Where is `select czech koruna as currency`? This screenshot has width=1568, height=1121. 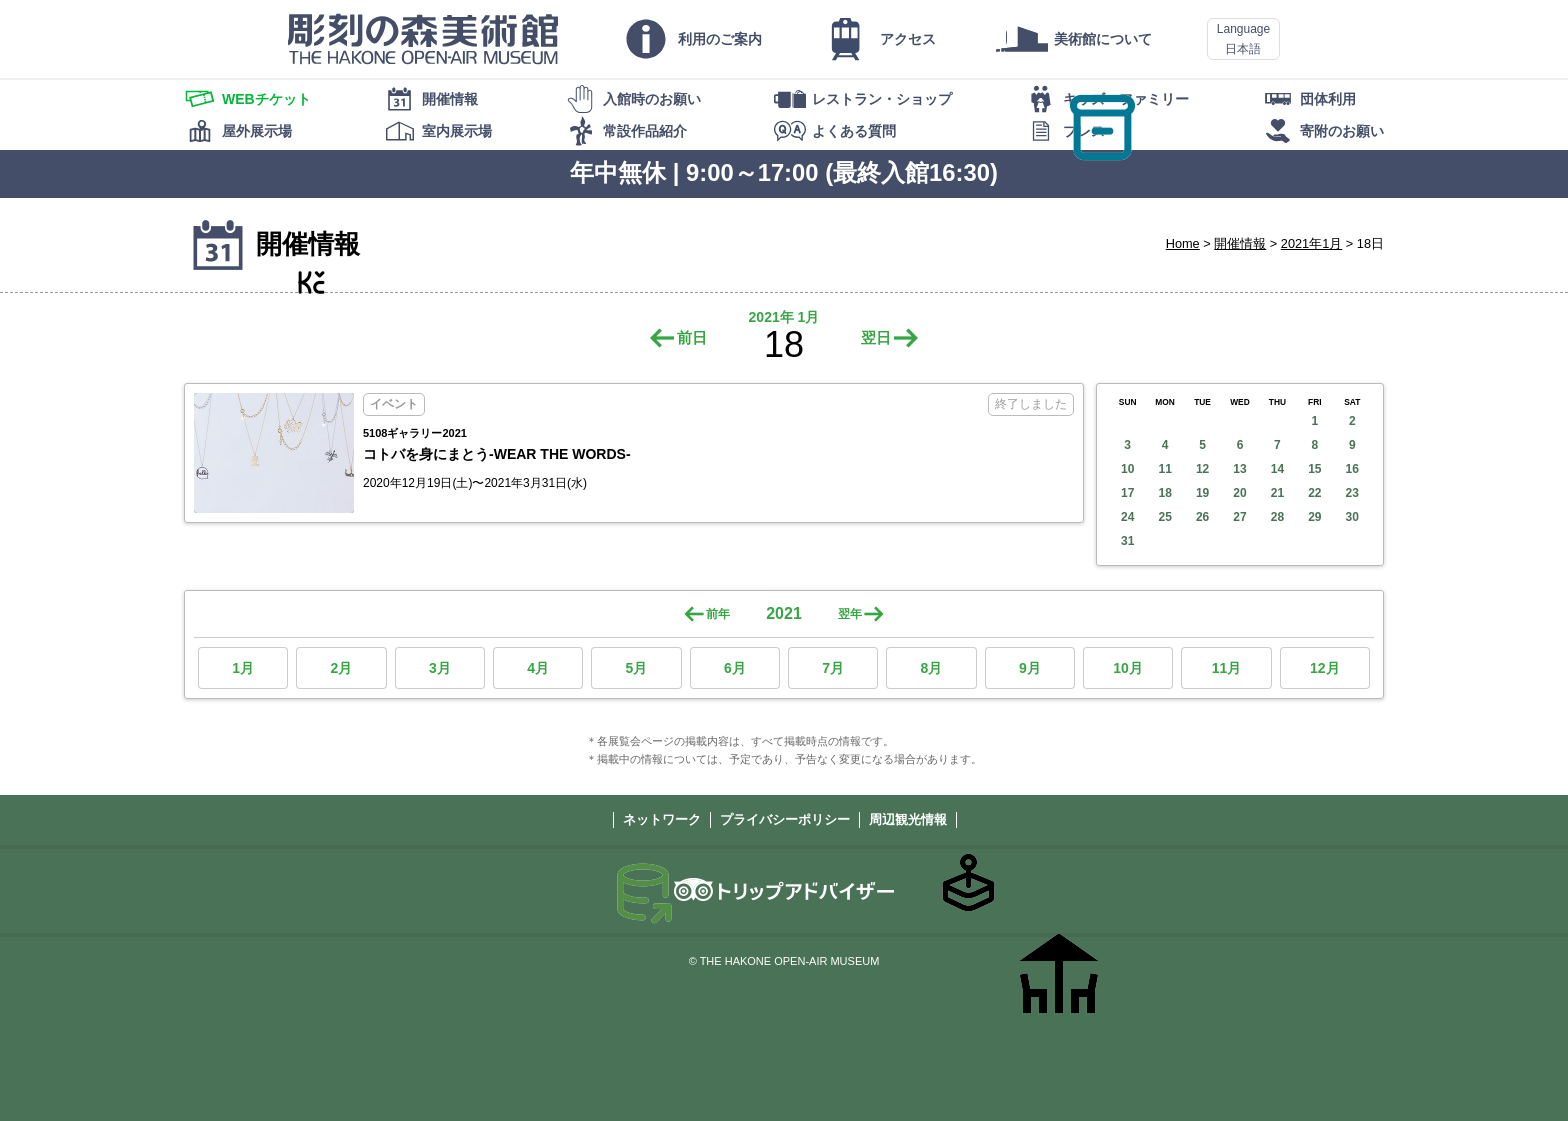 select czech koruna as currency is located at coordinates (311, 282).